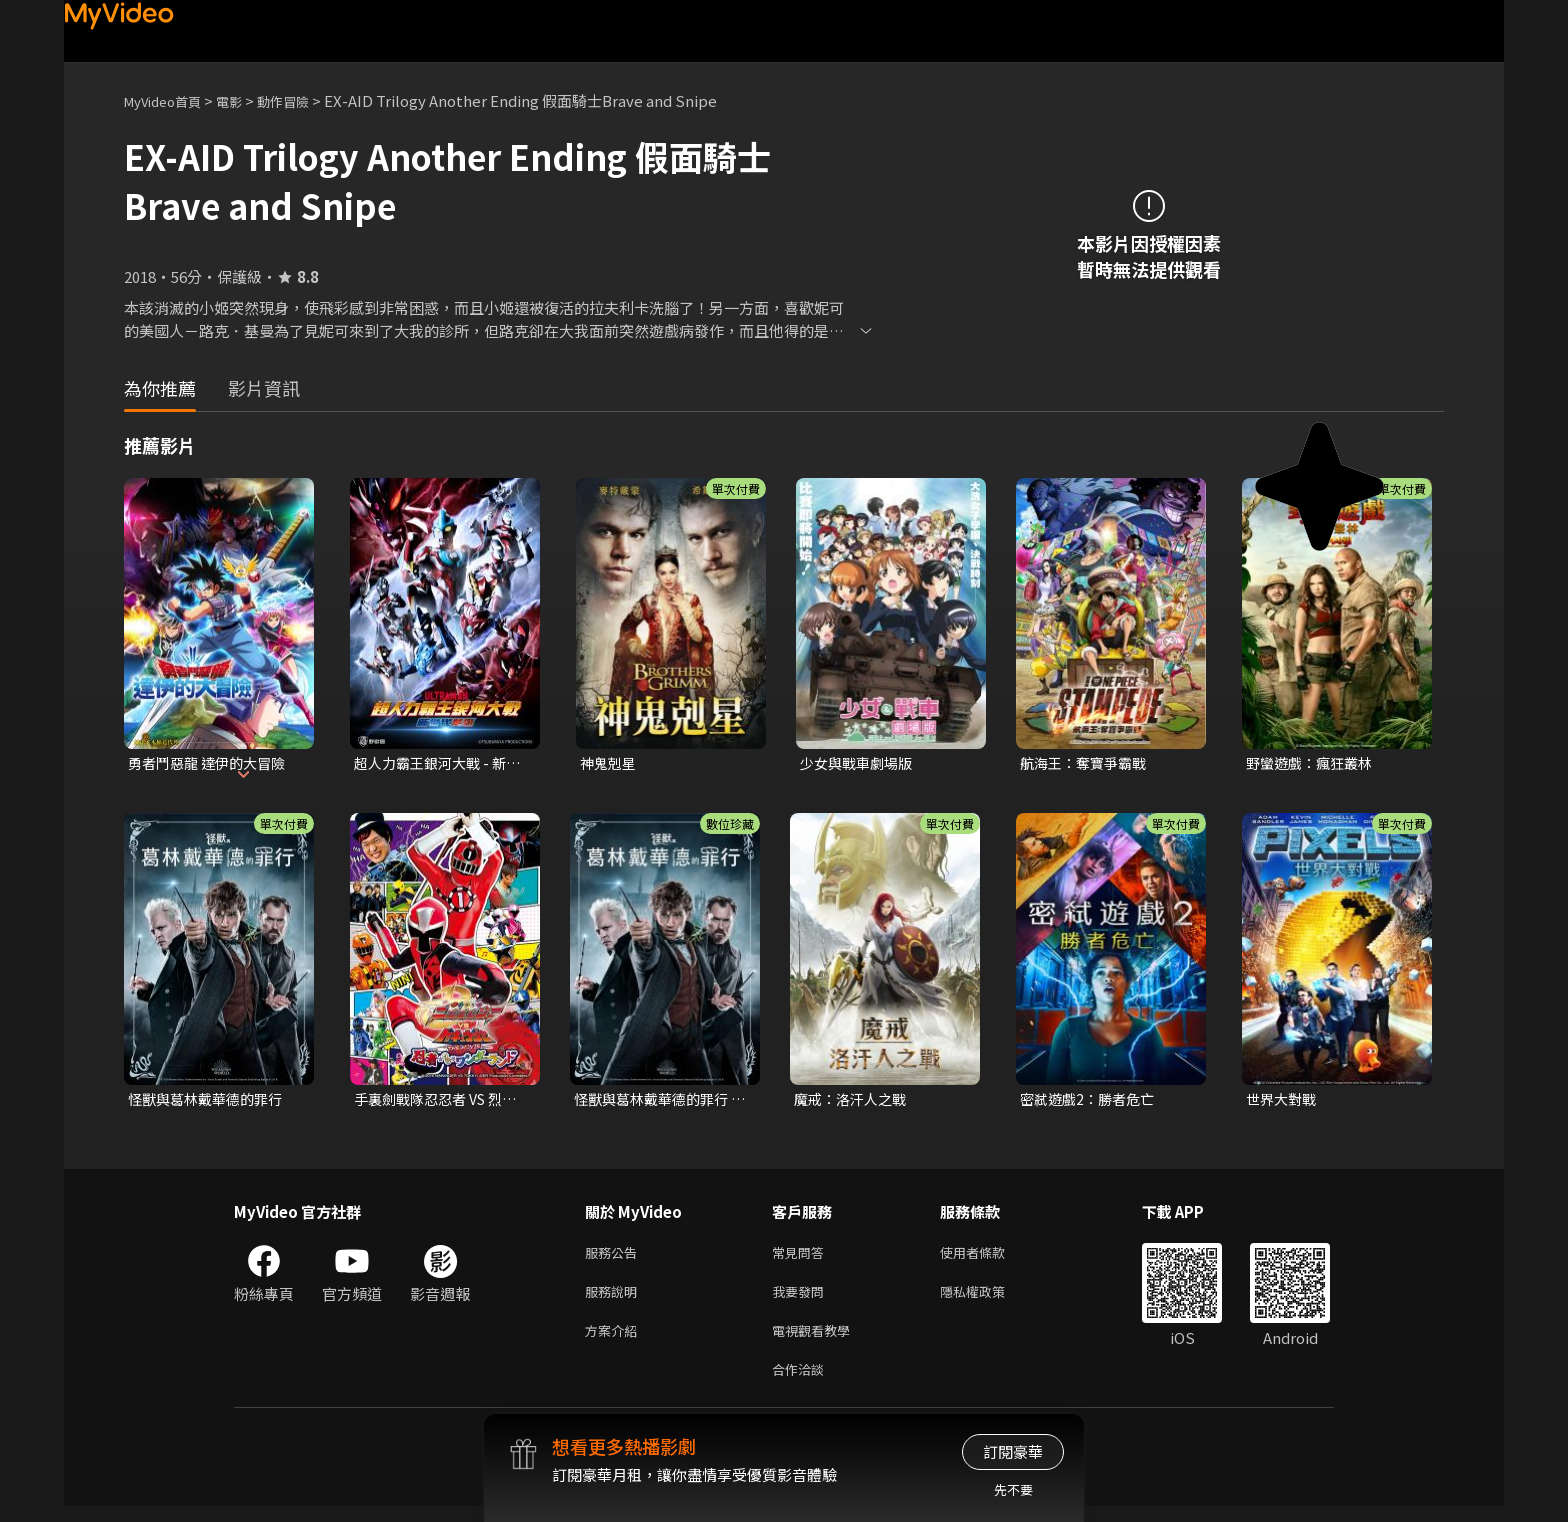 Image resolution: width=1568 pixels, height=1522 pixels. I want to click on expand a dropdown menu or section, so click(243, 774).